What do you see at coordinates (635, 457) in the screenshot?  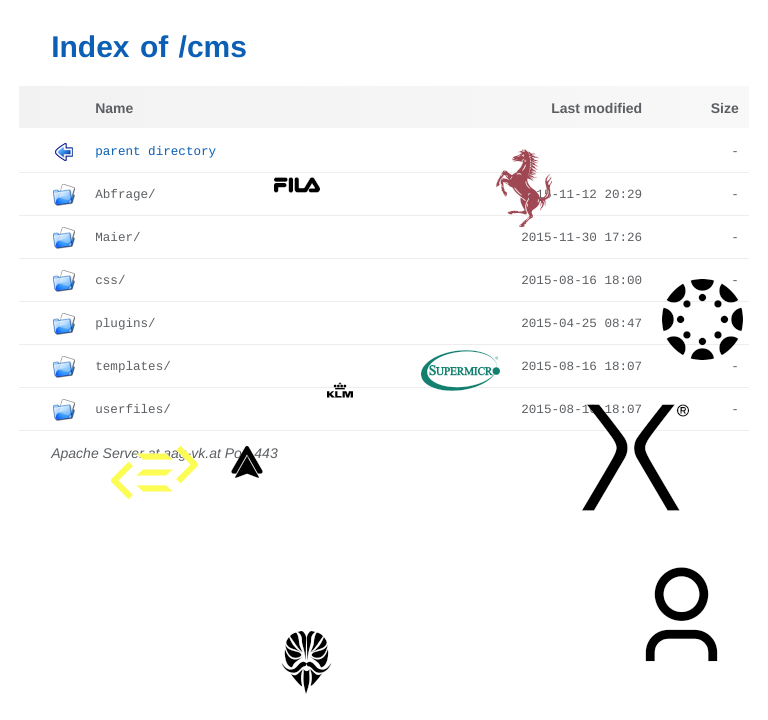 I see `chemex brand logo` at bounding box center [635, 457].